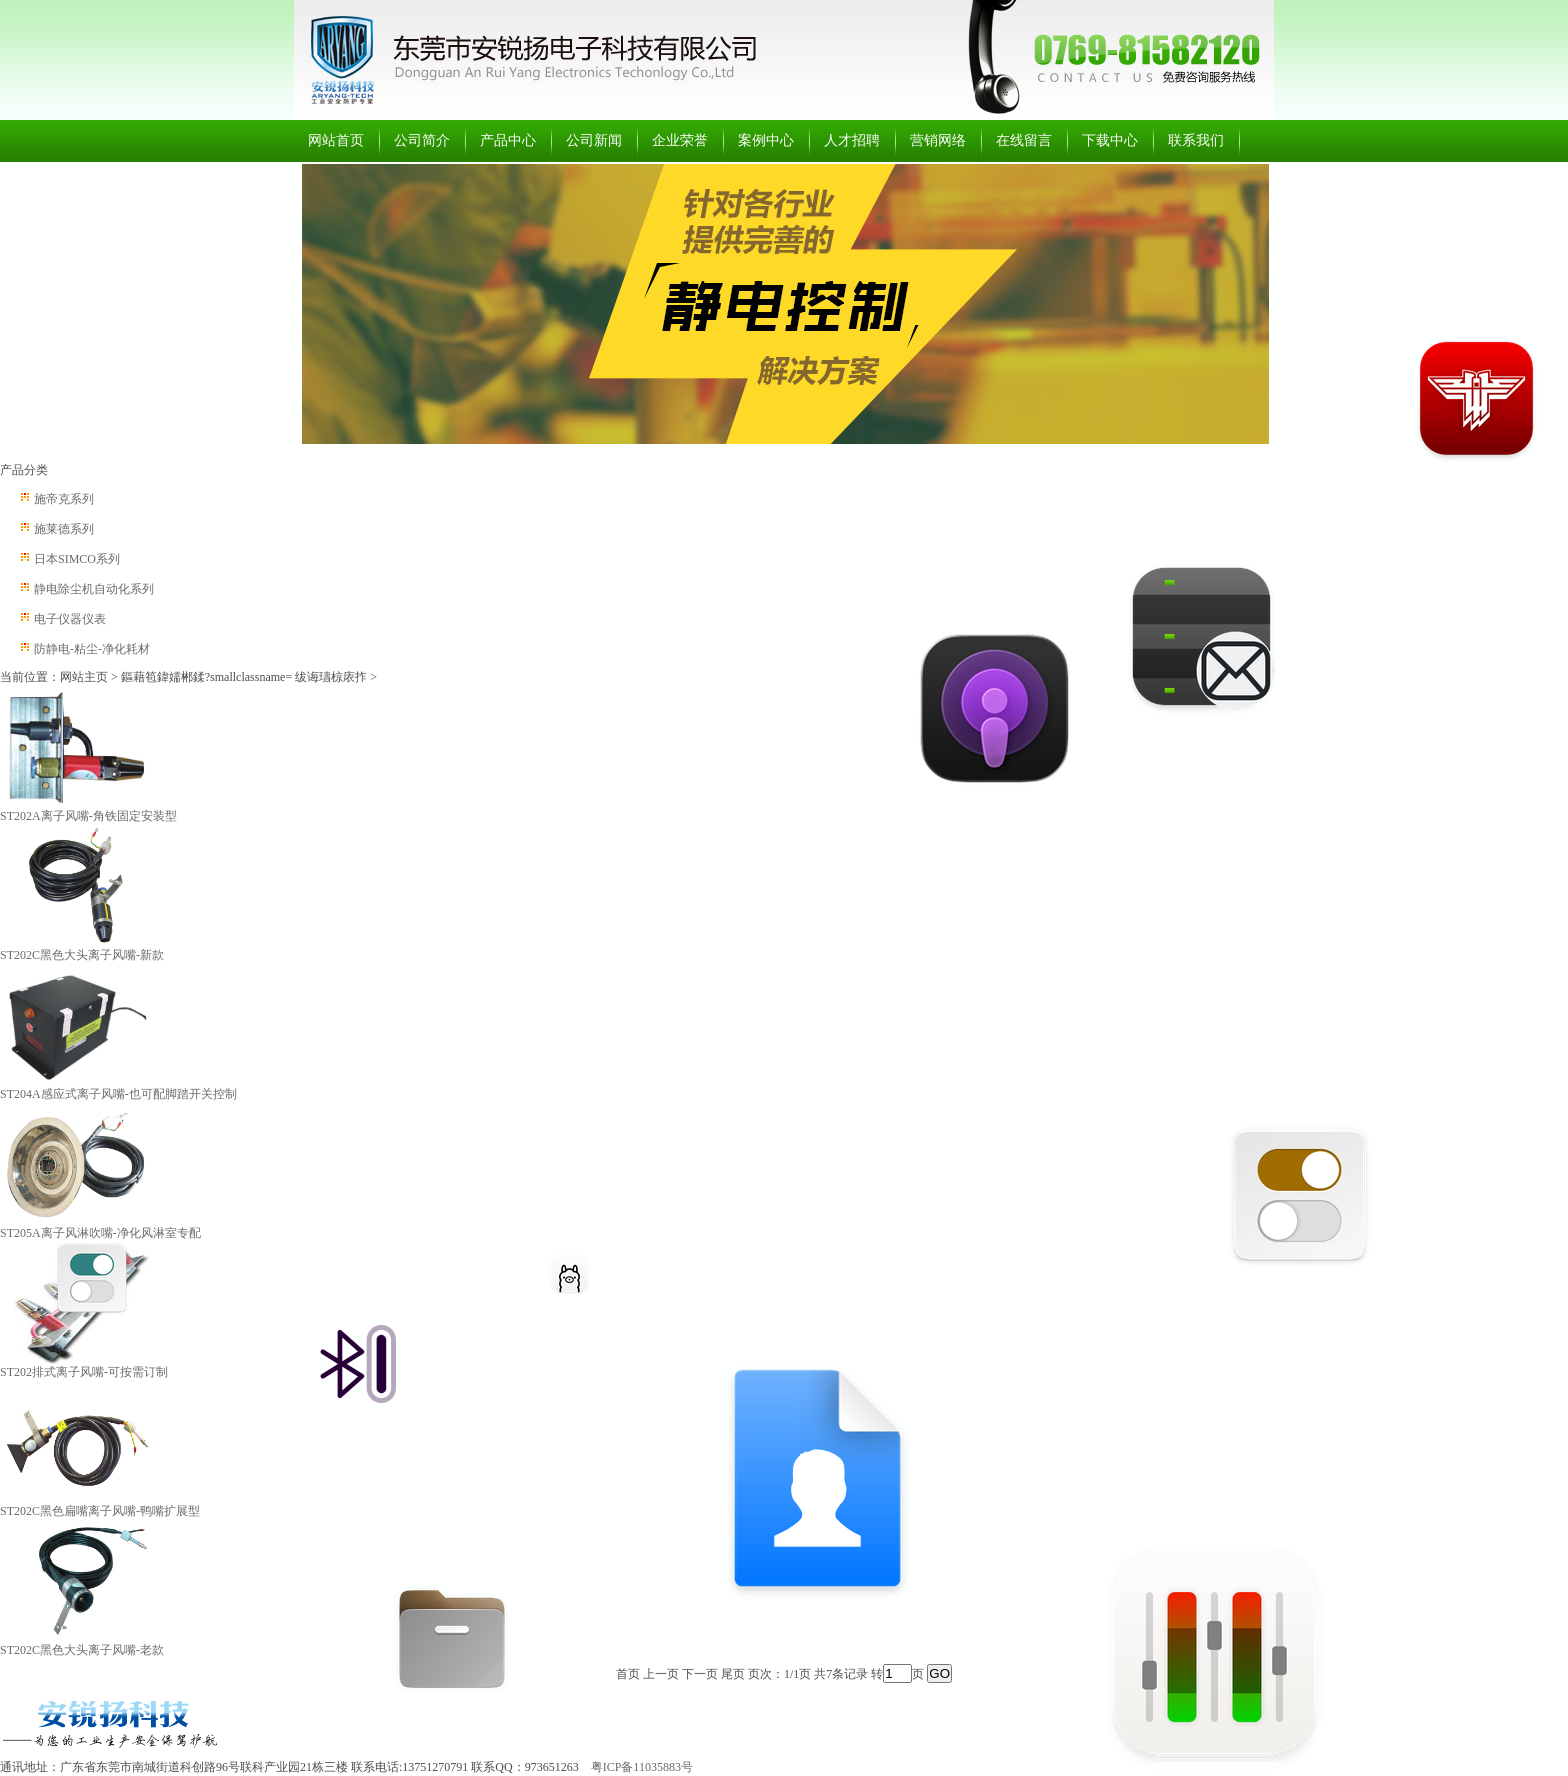 This screenshot has height=1776, width=1568. Describe the element at coordinates (357, 1364) in the screenshot. I see `view bluetooth device battery status` at that location.